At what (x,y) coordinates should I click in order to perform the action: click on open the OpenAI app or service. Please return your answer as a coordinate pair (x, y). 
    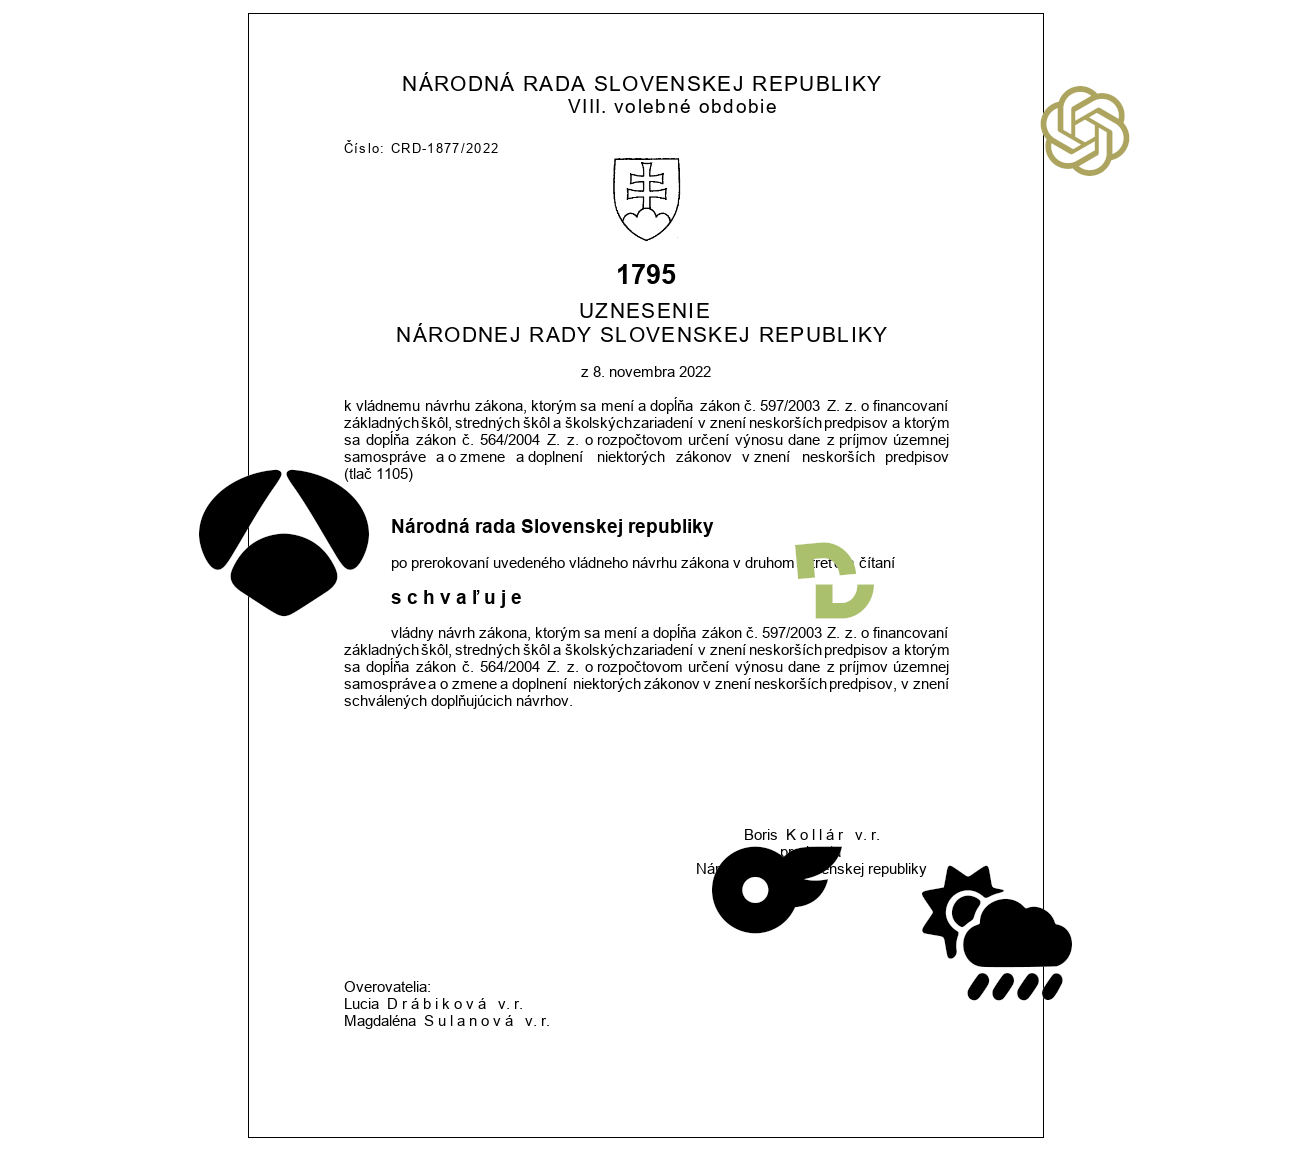
    Looking at the image, I should click on (1085, 131).